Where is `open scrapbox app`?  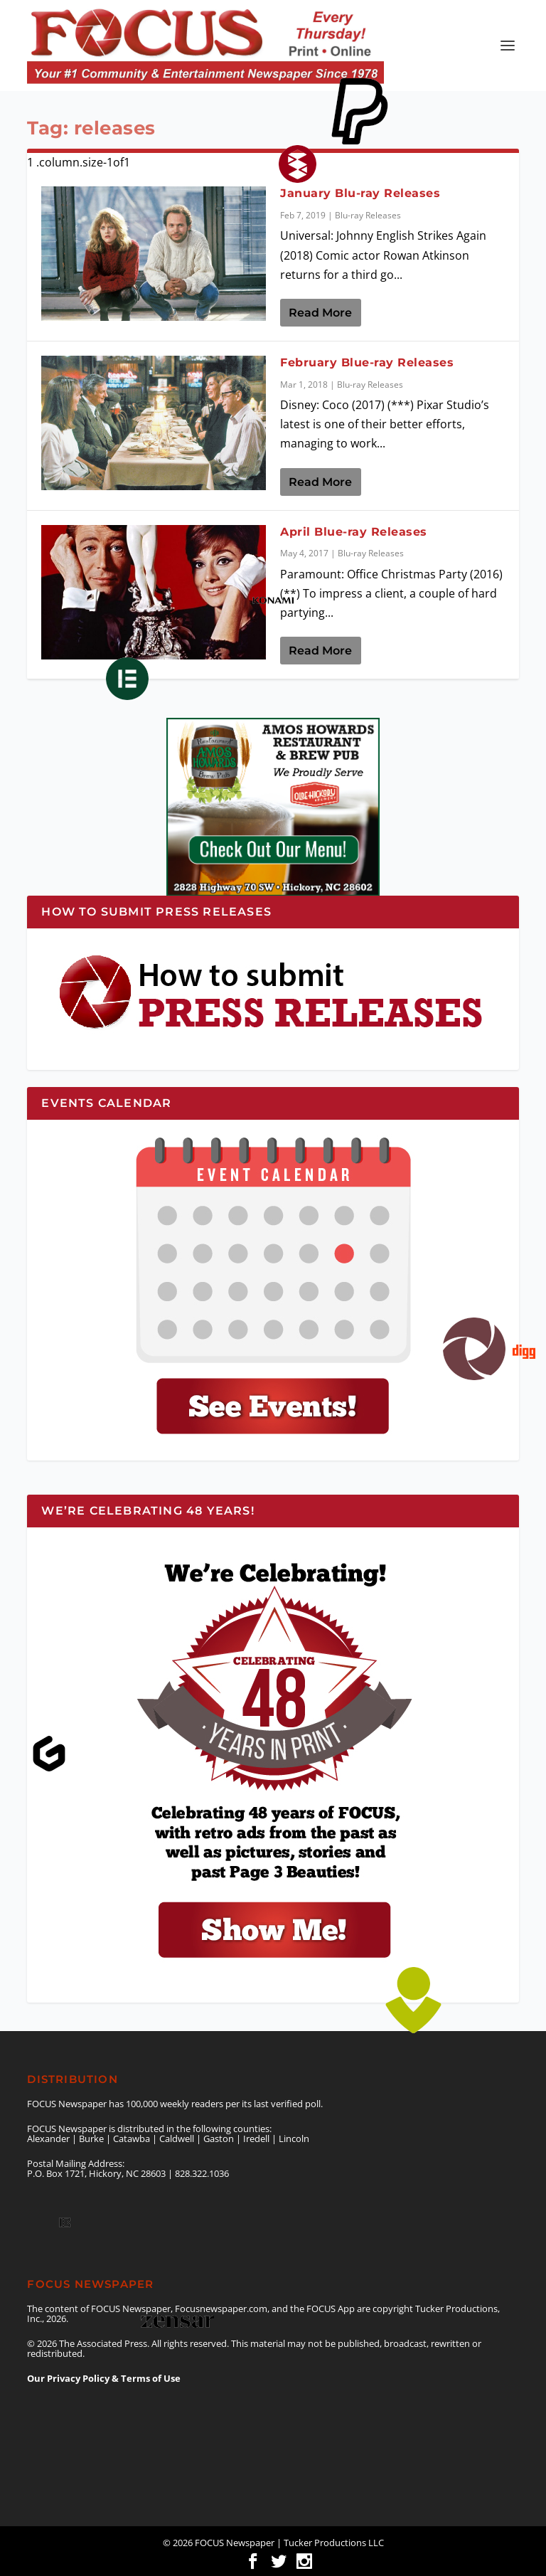
open scrapbox app is located at coordinates (297, 164).